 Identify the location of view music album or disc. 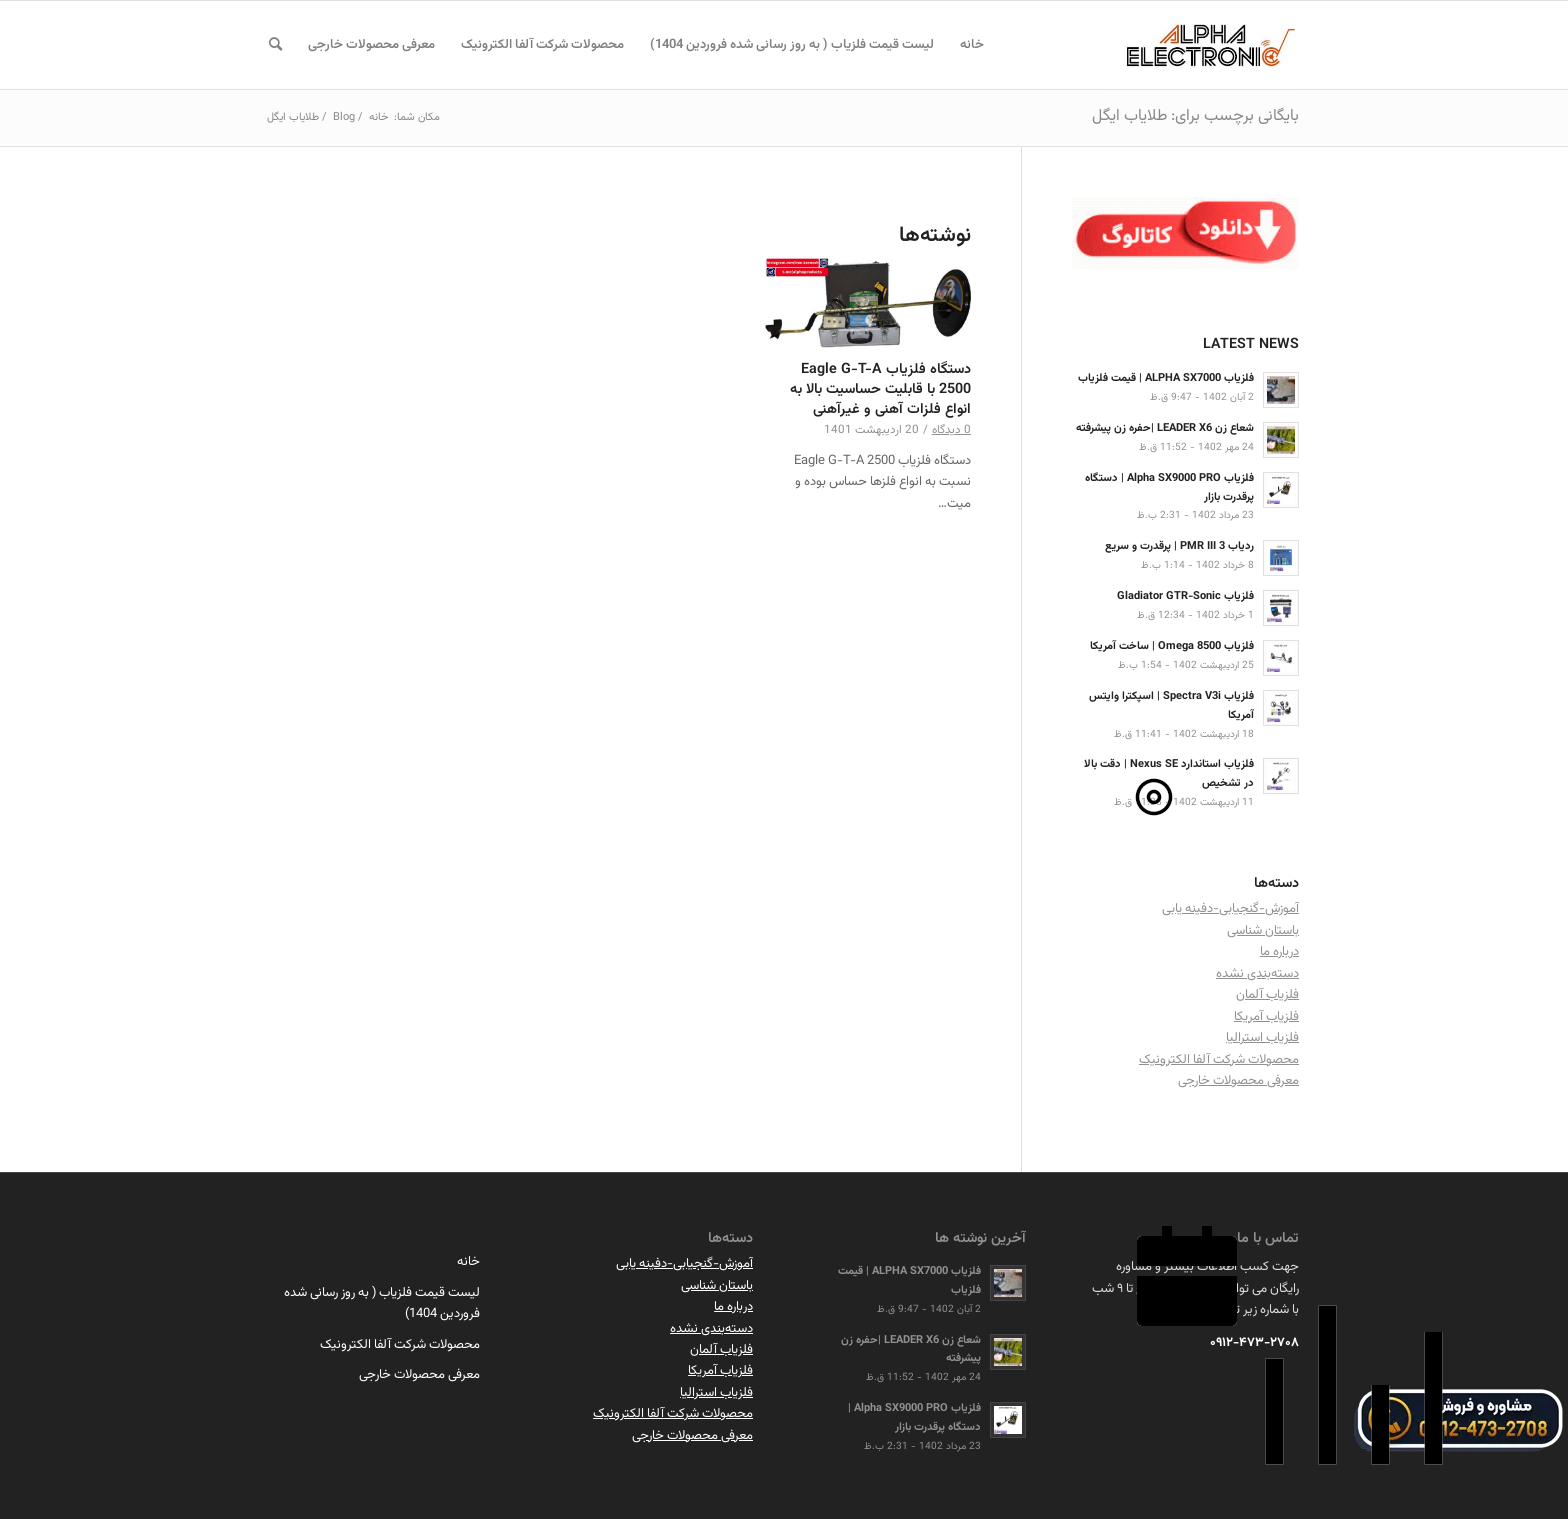
(1154, 797).